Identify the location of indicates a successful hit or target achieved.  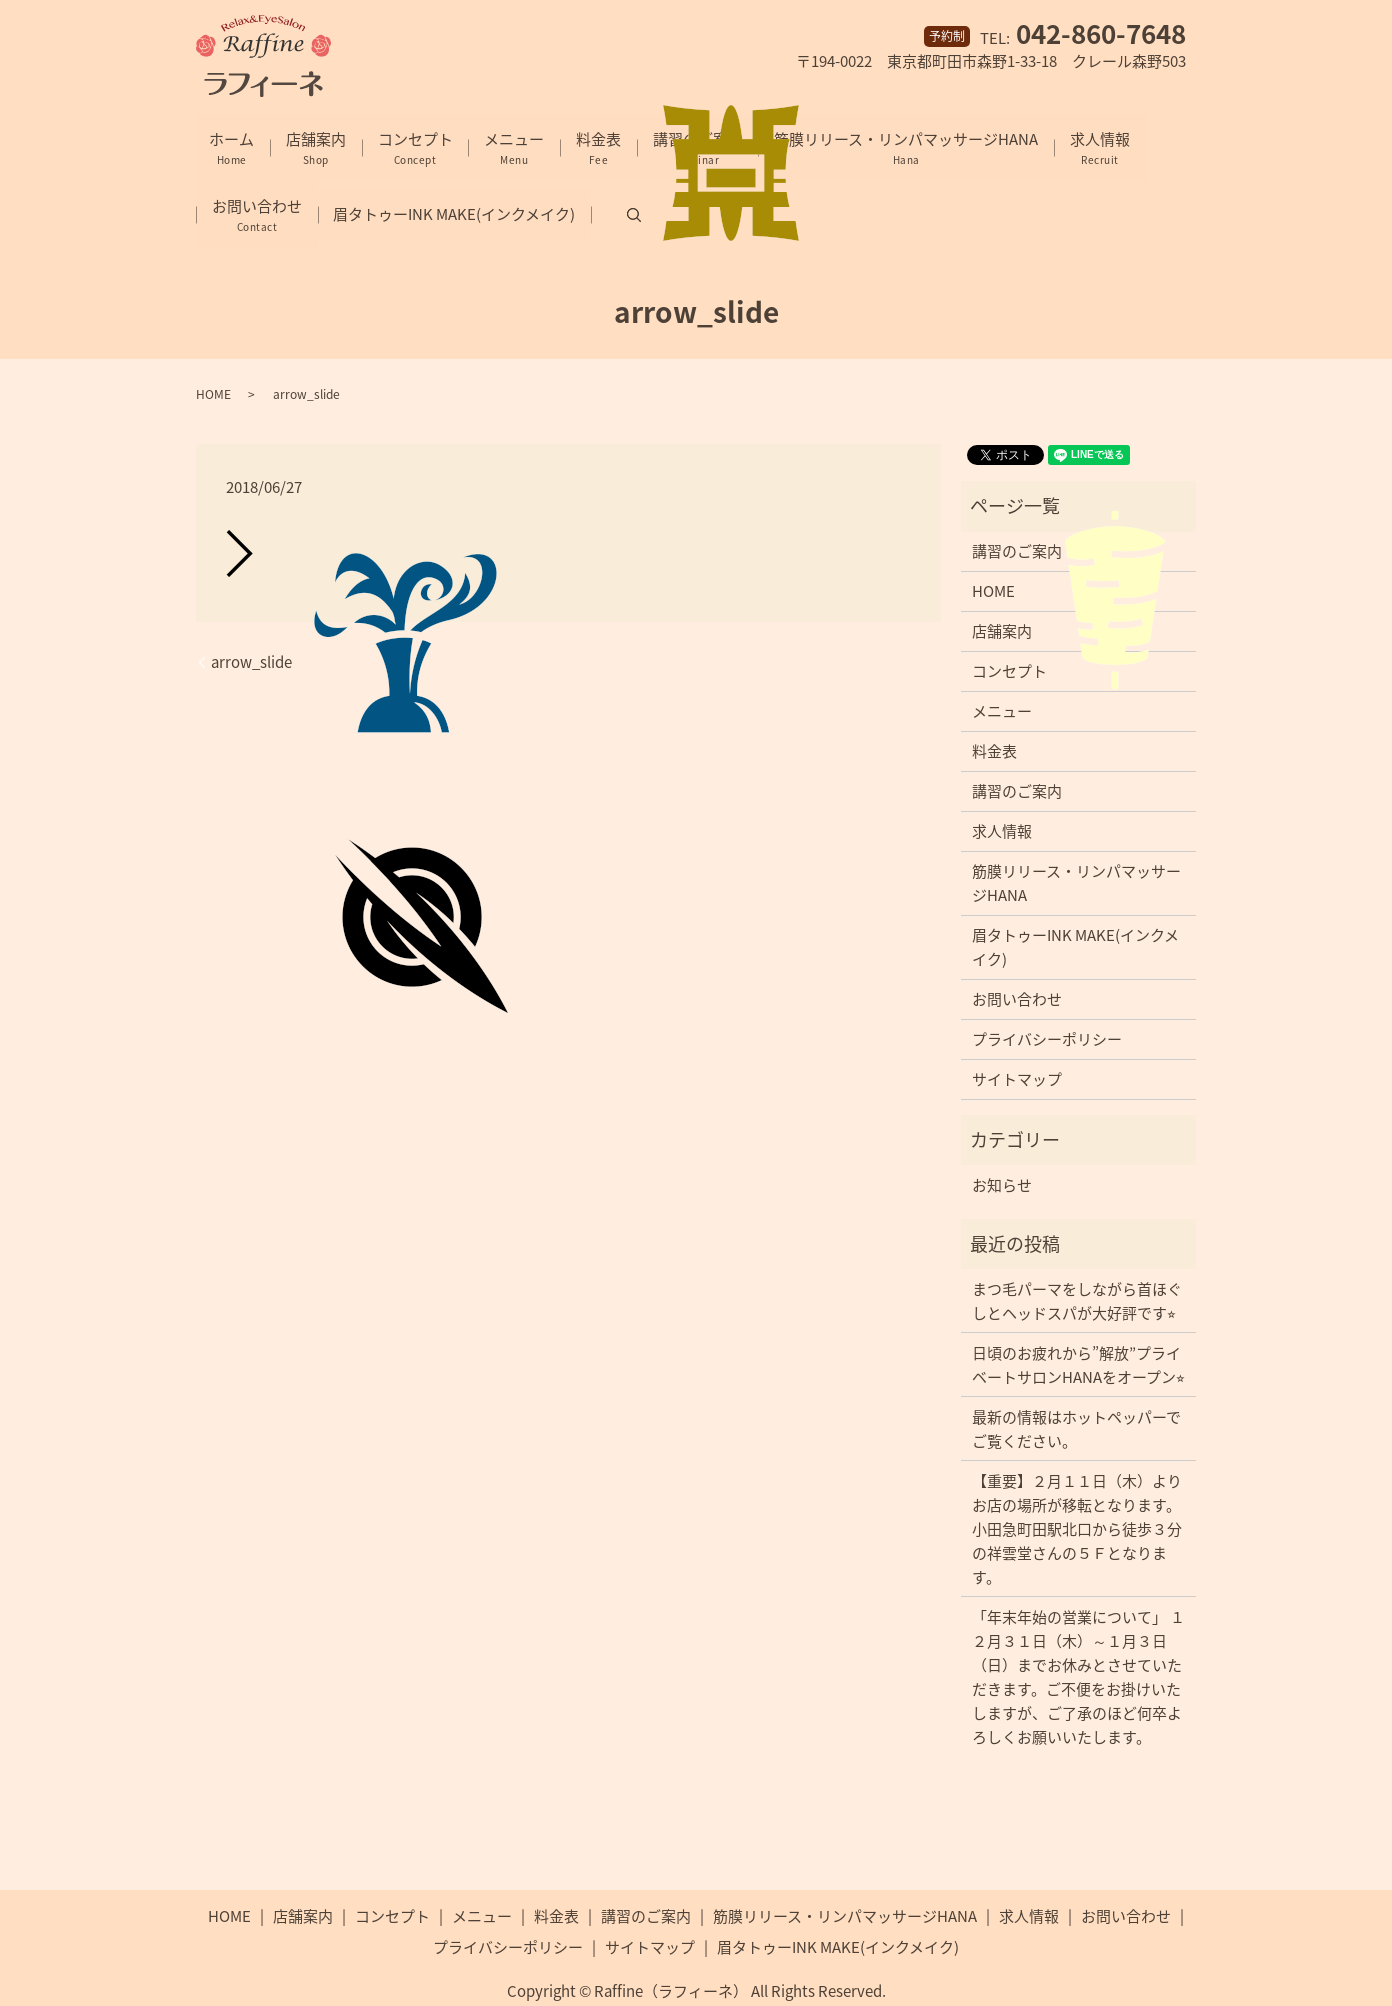
(421, 926).